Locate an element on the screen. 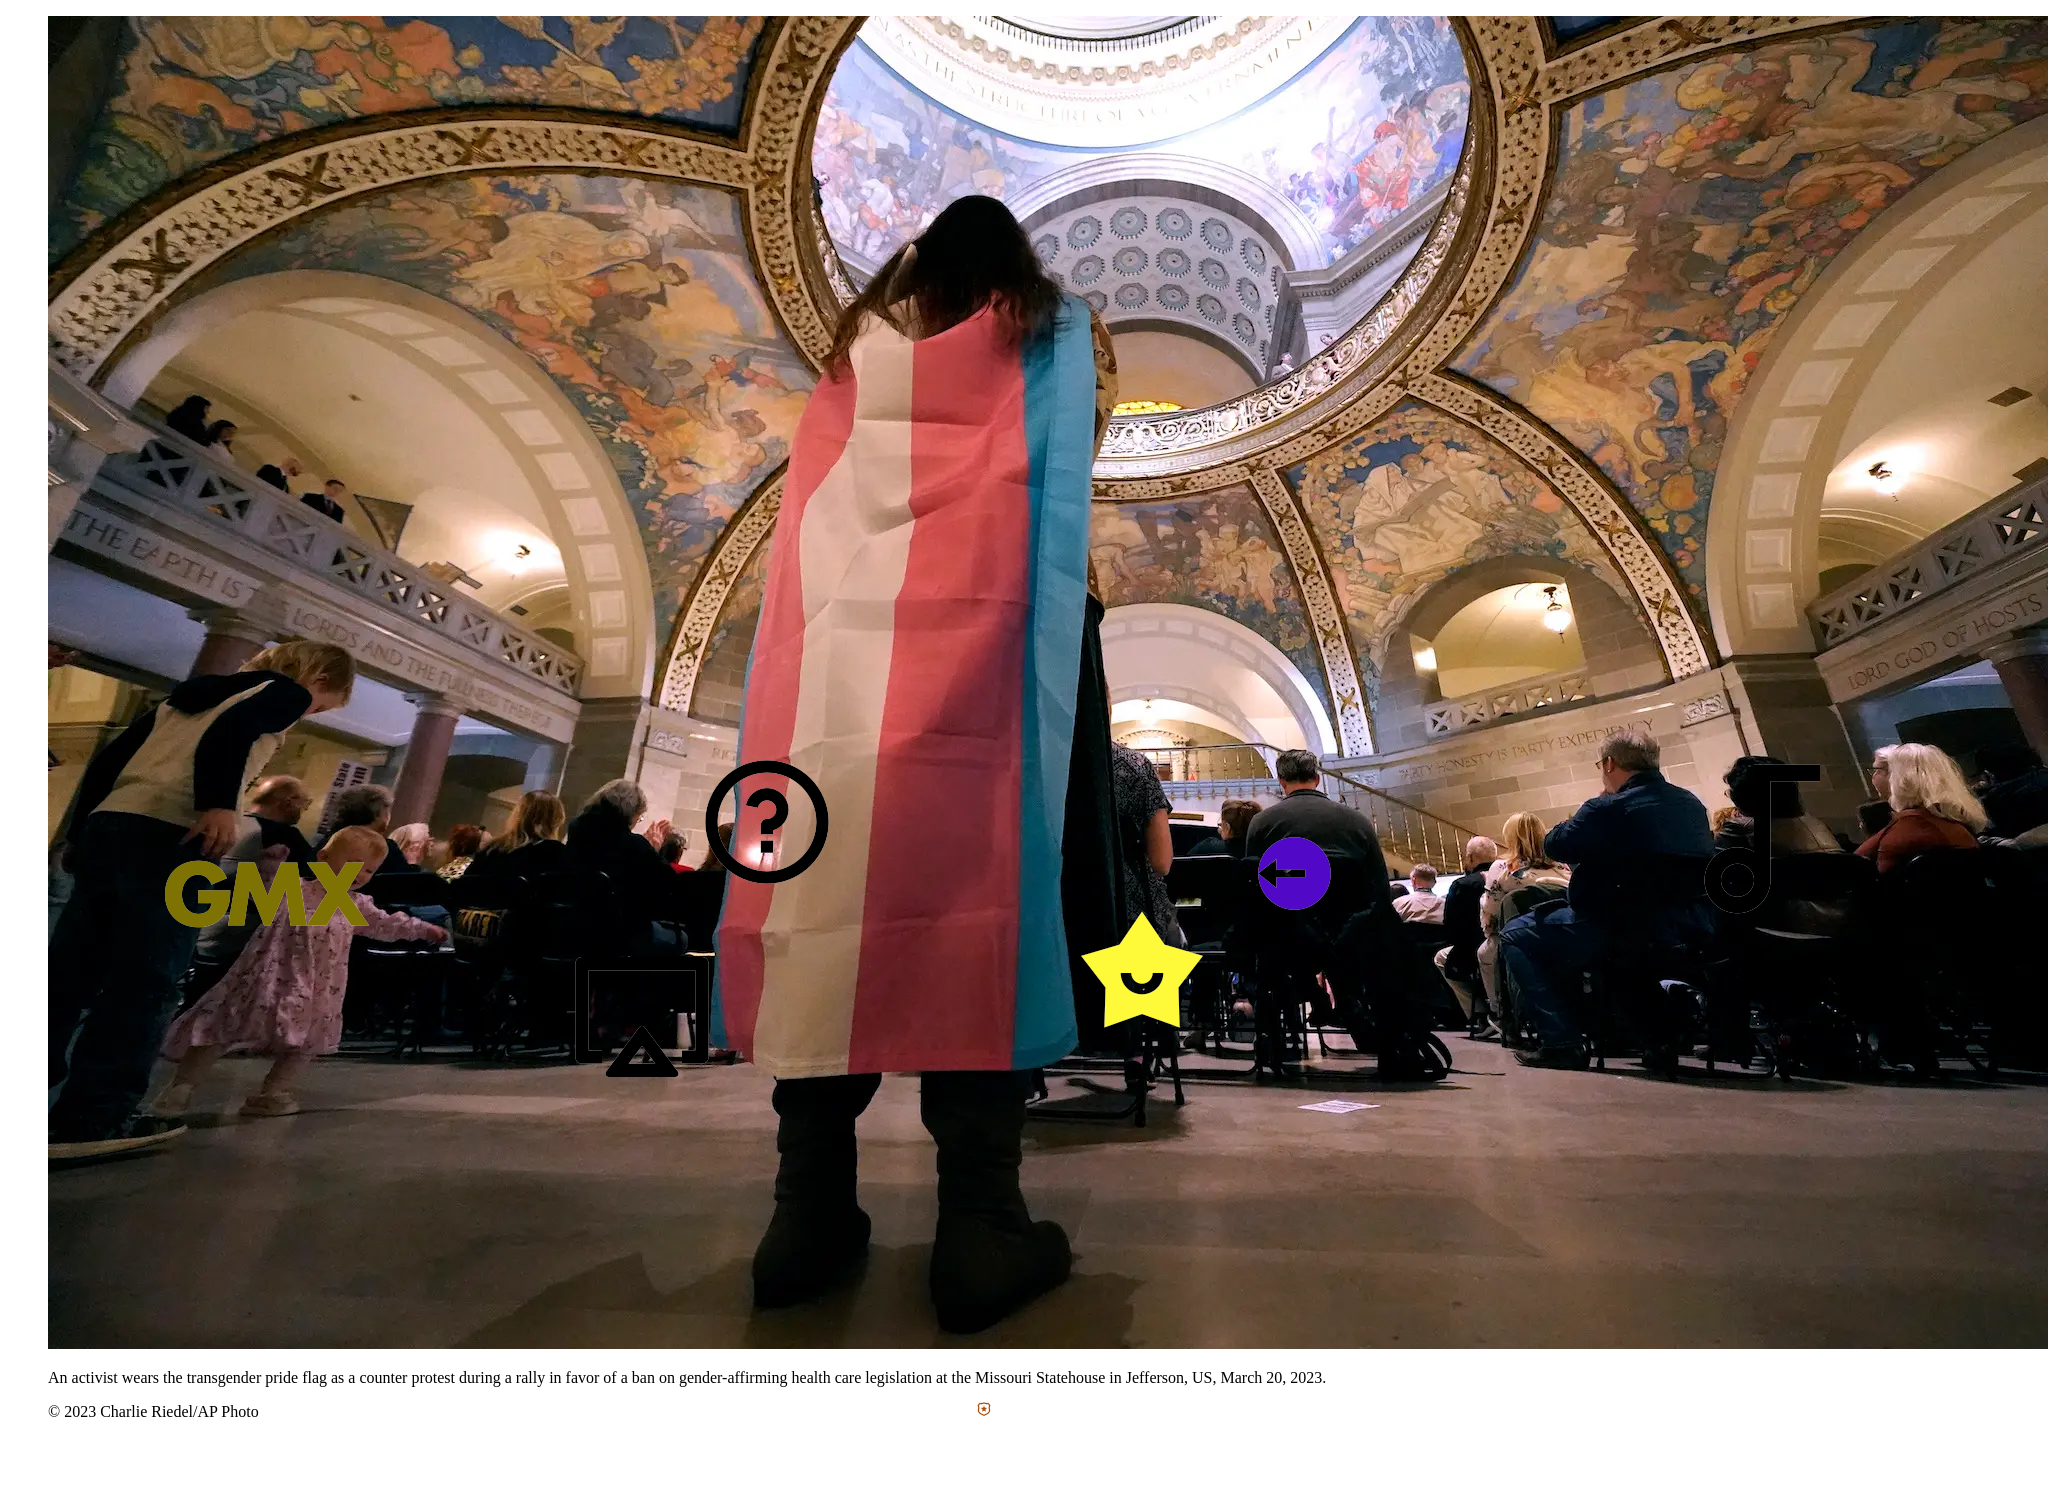  access help or FAQ section is located at coordinates (767, 822).